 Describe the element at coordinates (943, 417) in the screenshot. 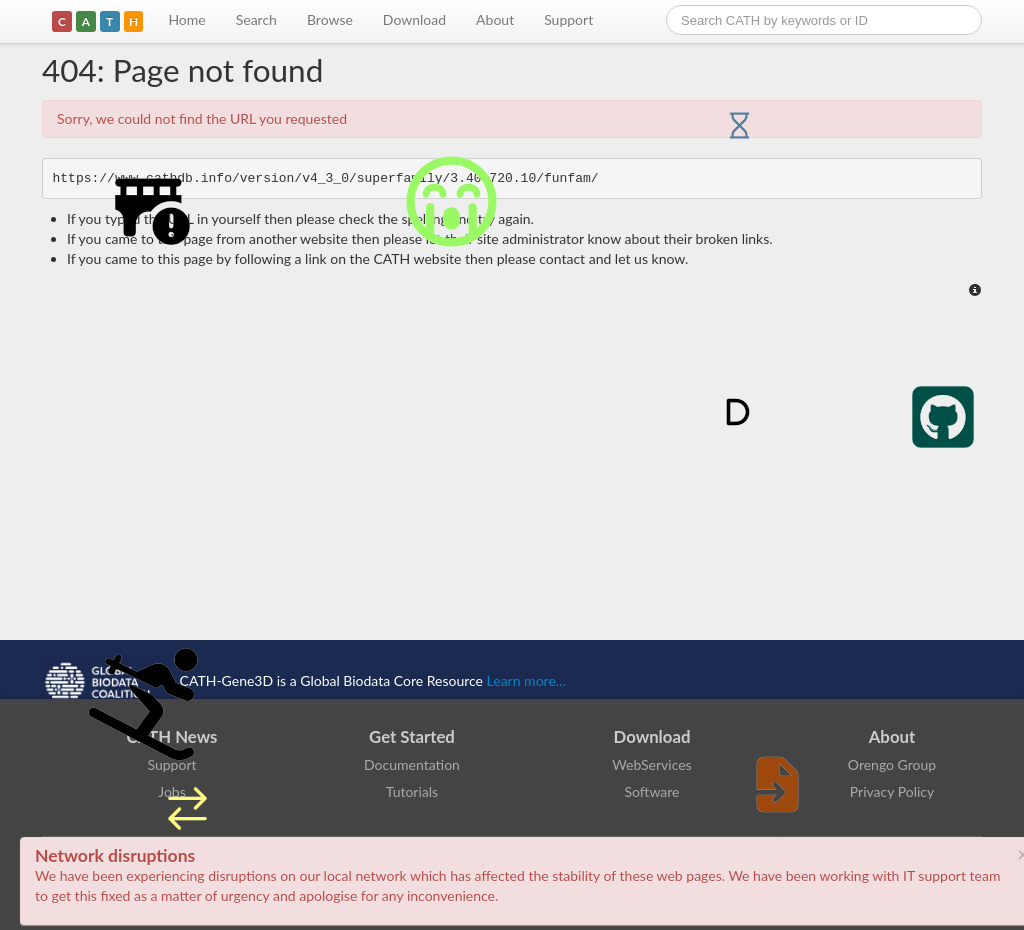

I see `link to github repository` at that location.